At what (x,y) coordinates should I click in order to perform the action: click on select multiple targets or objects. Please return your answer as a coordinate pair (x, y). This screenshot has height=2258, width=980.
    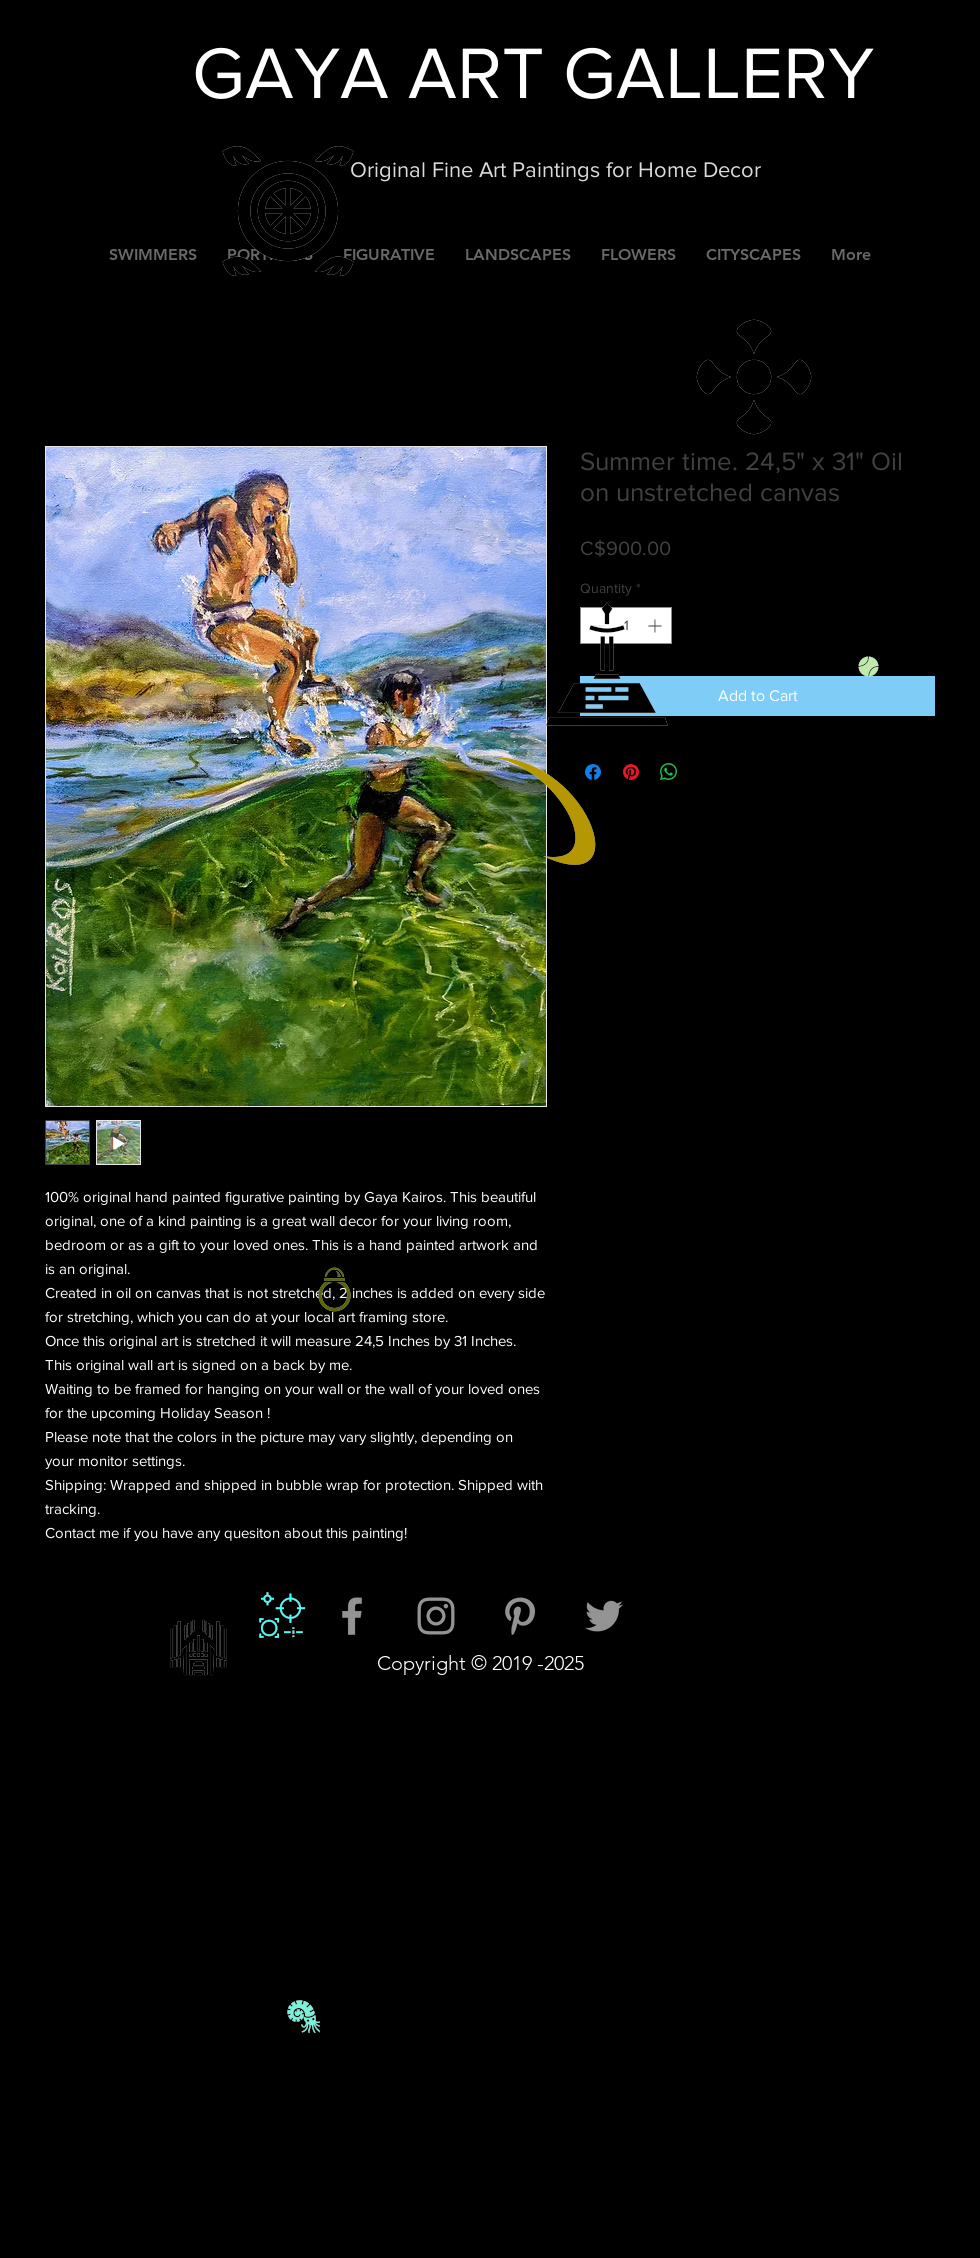
    Looking at the image, I should click on (281, 1615).